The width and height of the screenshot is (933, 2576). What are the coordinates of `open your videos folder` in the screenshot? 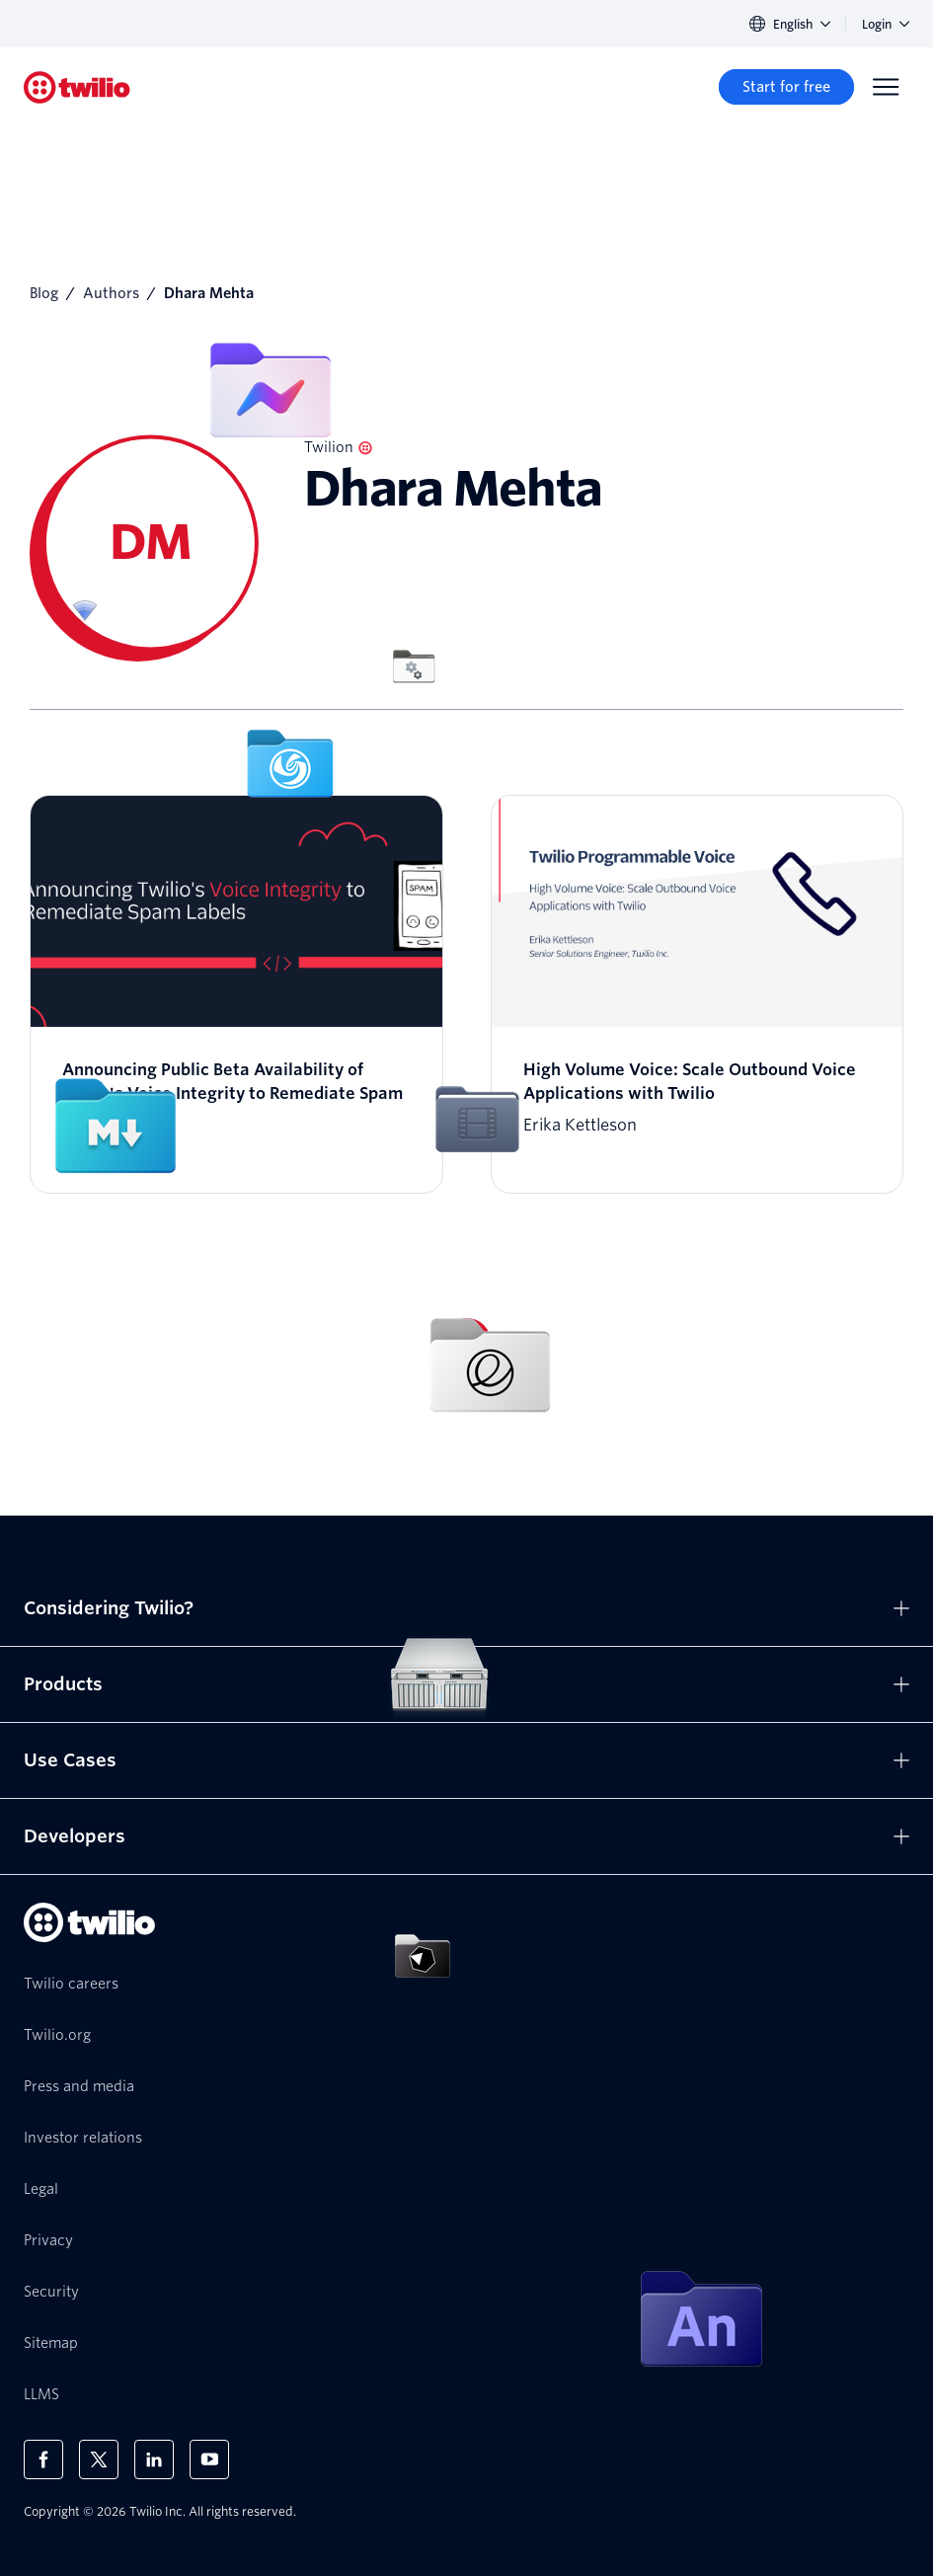 It's located at (477, 1119).